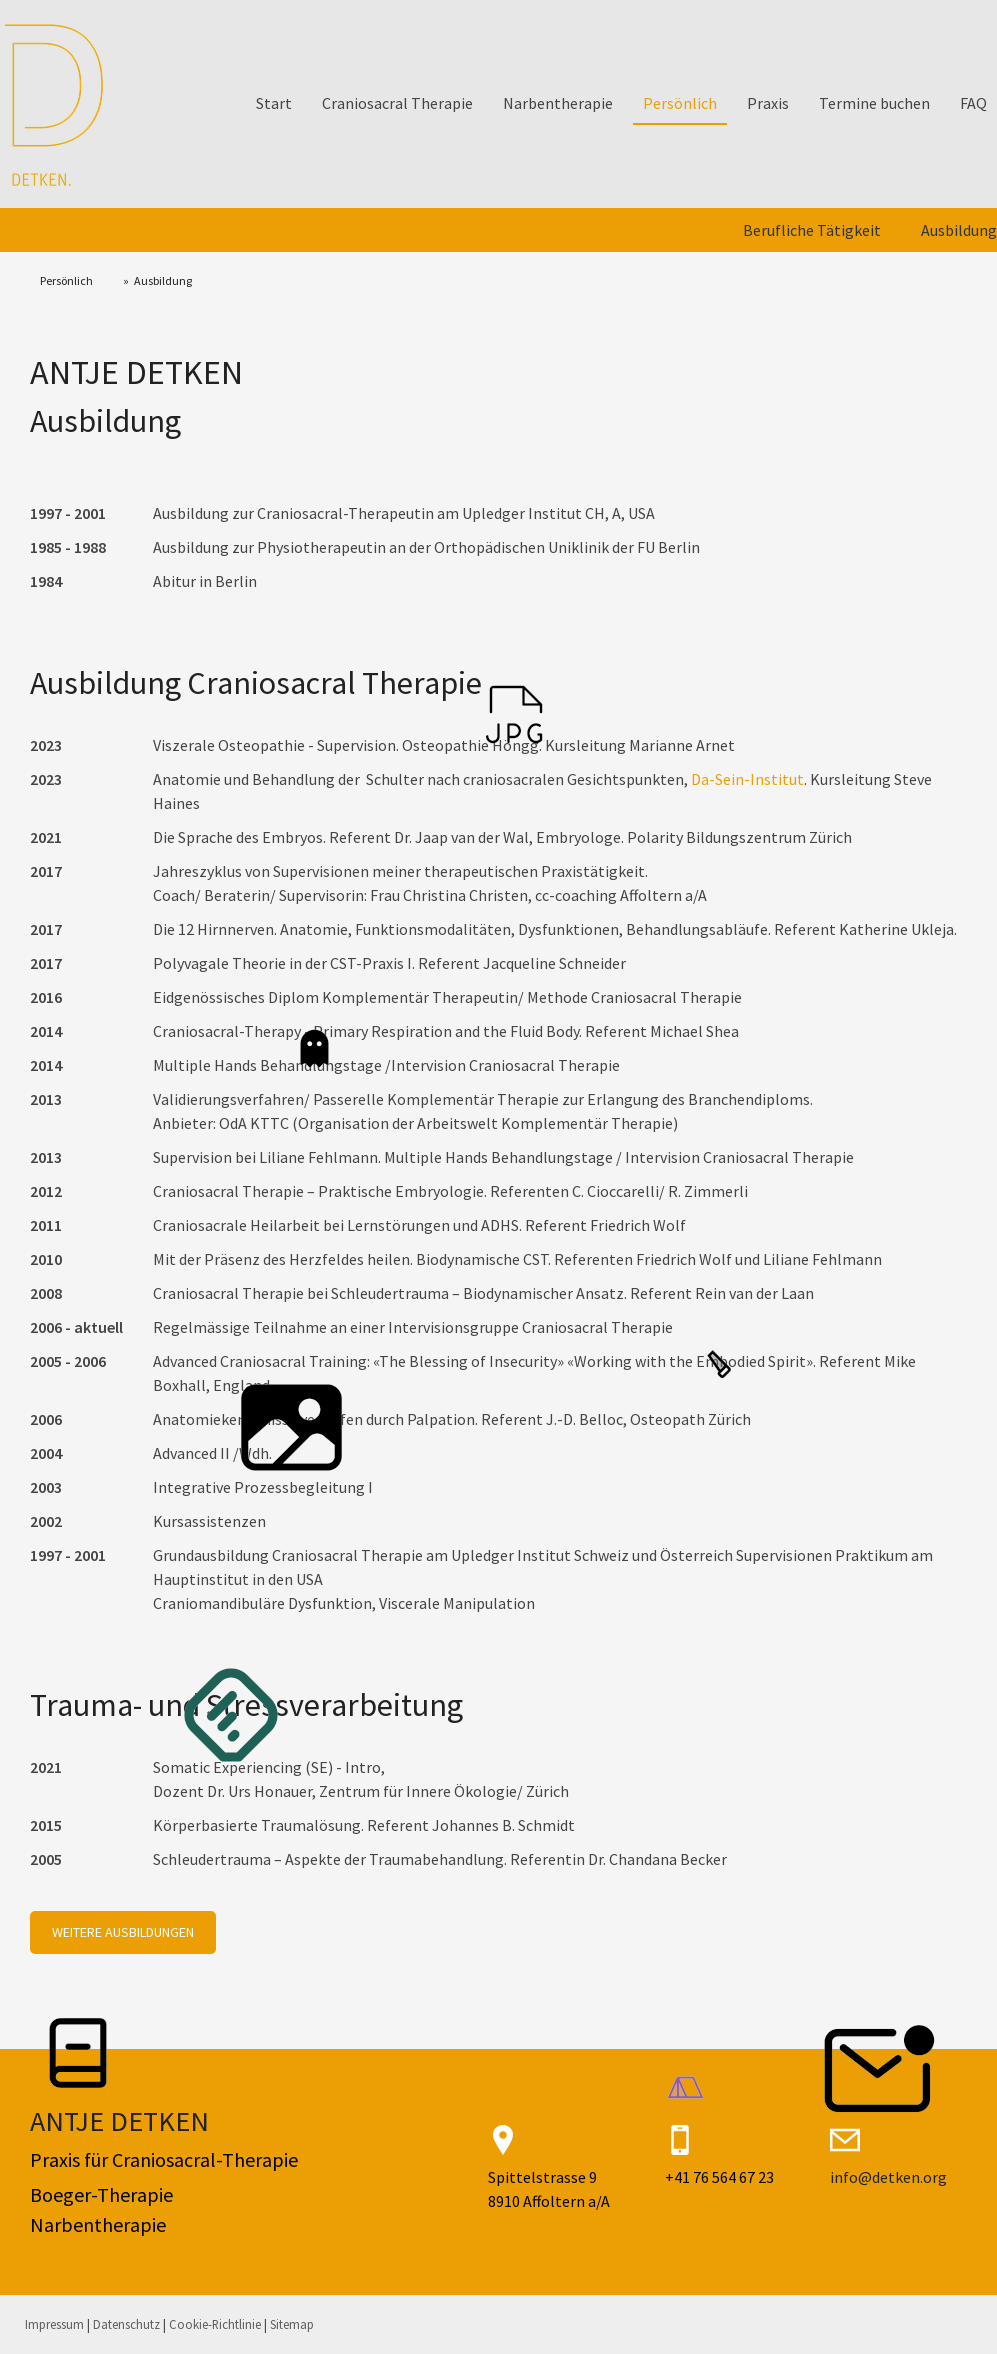 The image size is (997, 2354). What do you see at coordinates (231, 1715) in the screenshot?
I see `open feedly app` at bounding box center [231, 1715].